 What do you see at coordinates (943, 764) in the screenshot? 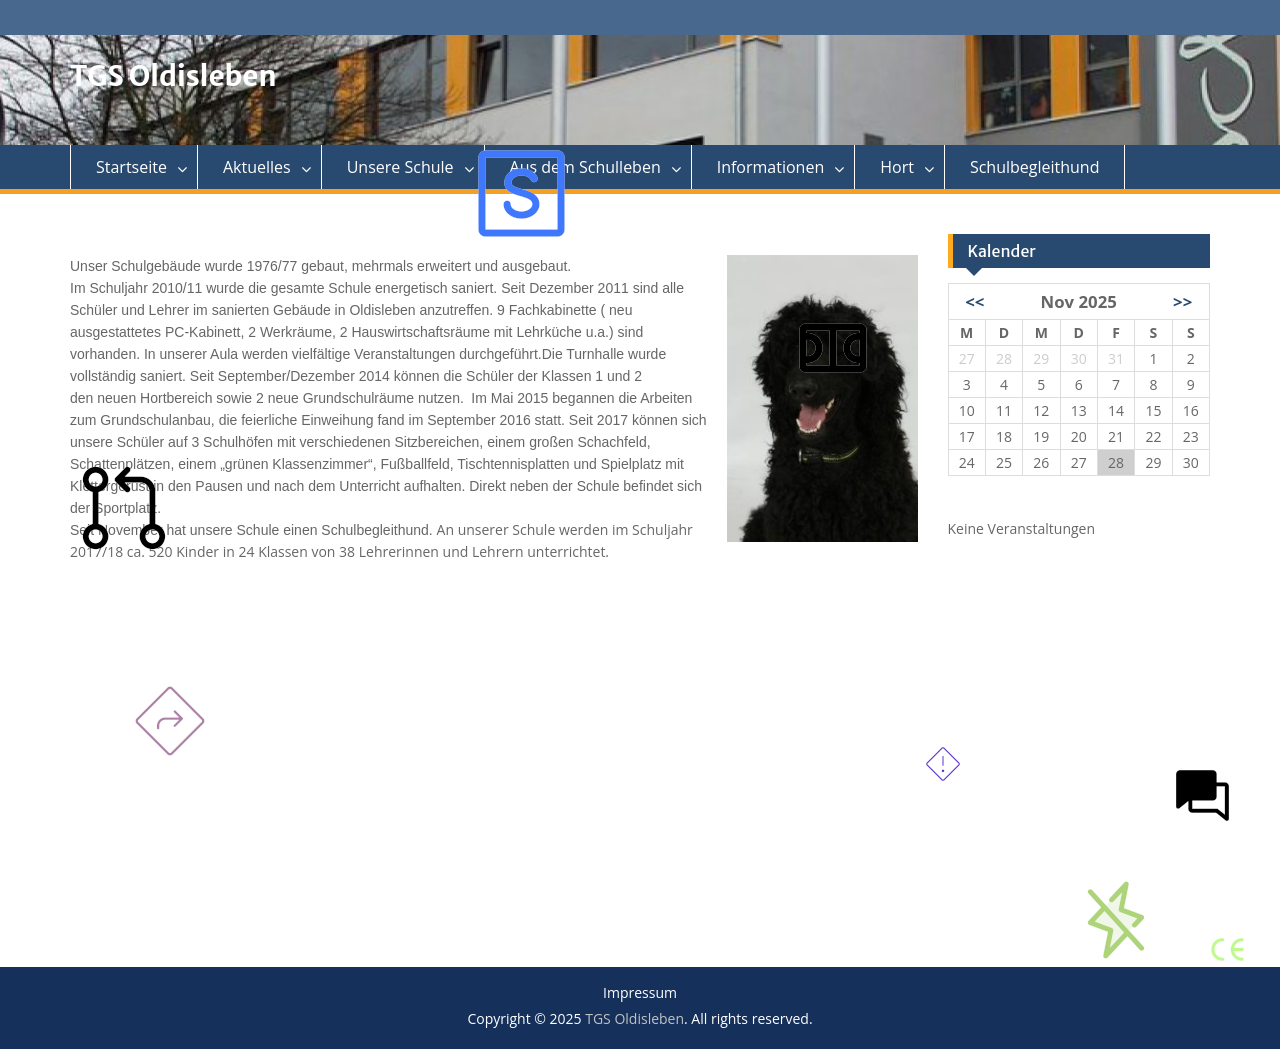
I see `indicates a warning or caution state` at bounding box center [943, 764].